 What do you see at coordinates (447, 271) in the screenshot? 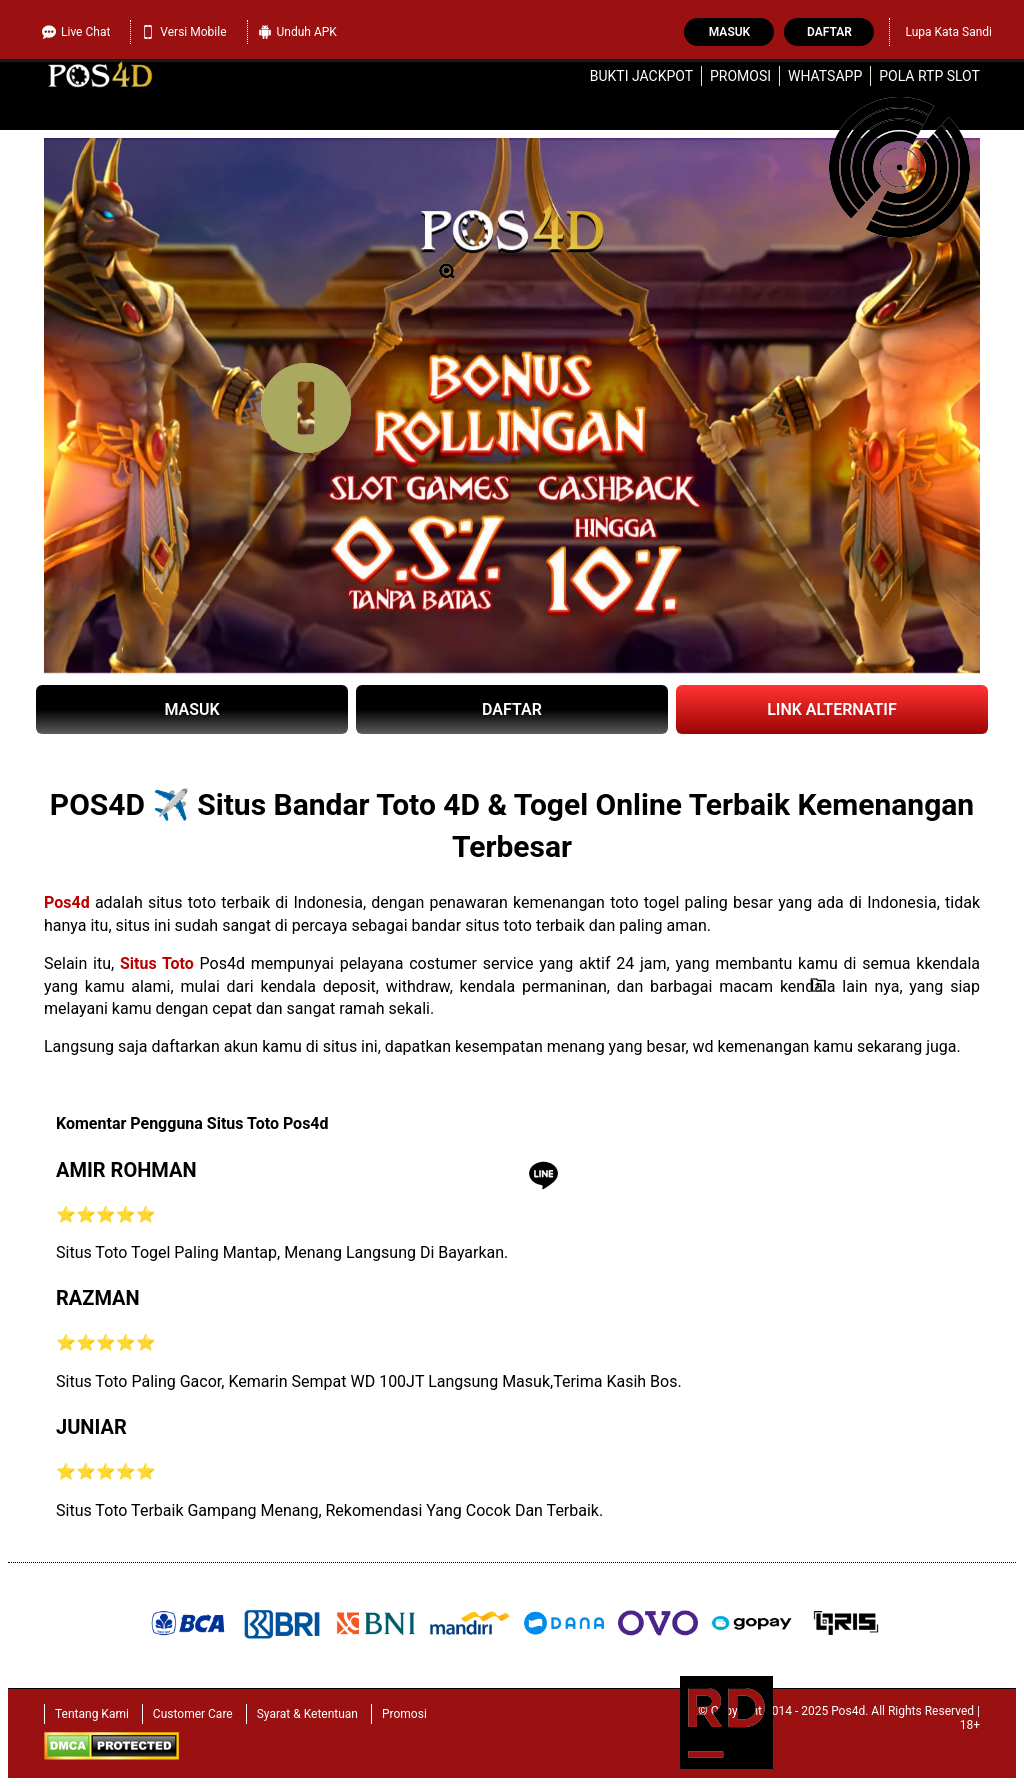
I see `open Qlik analytics application` at bounding box center [447, 271].